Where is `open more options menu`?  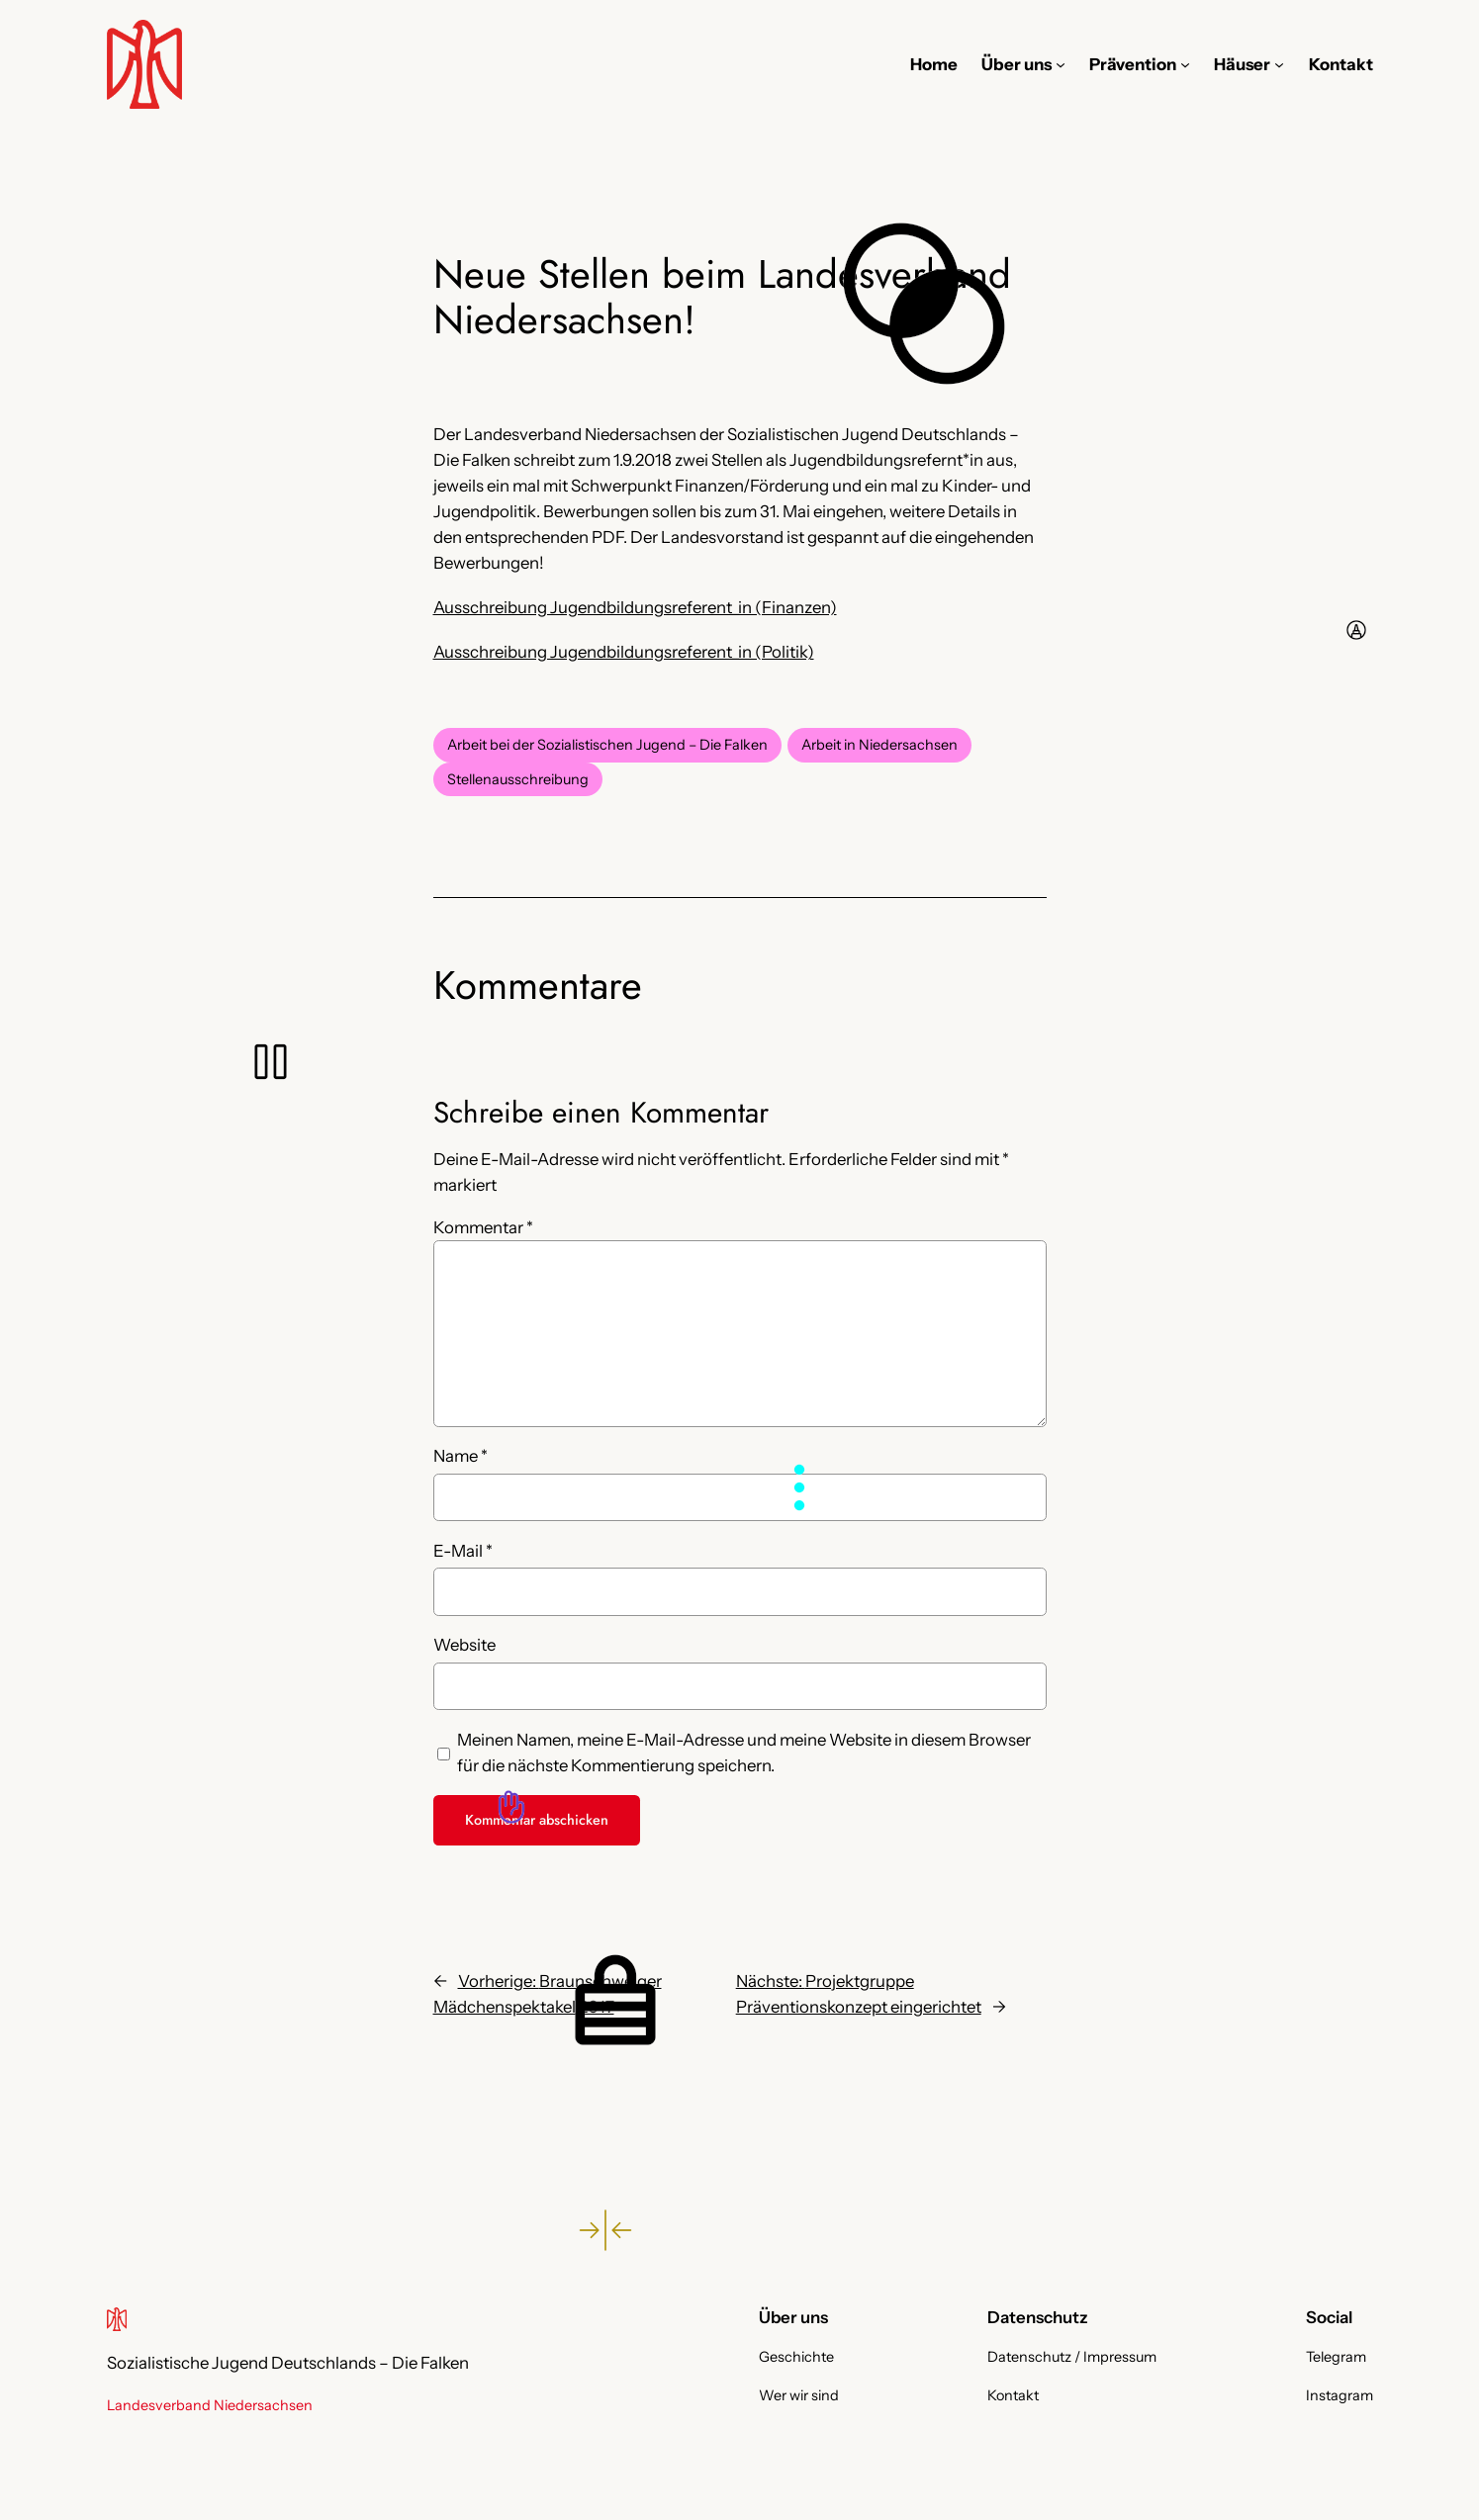 open more options menu is located at coordinates (799, 1487).